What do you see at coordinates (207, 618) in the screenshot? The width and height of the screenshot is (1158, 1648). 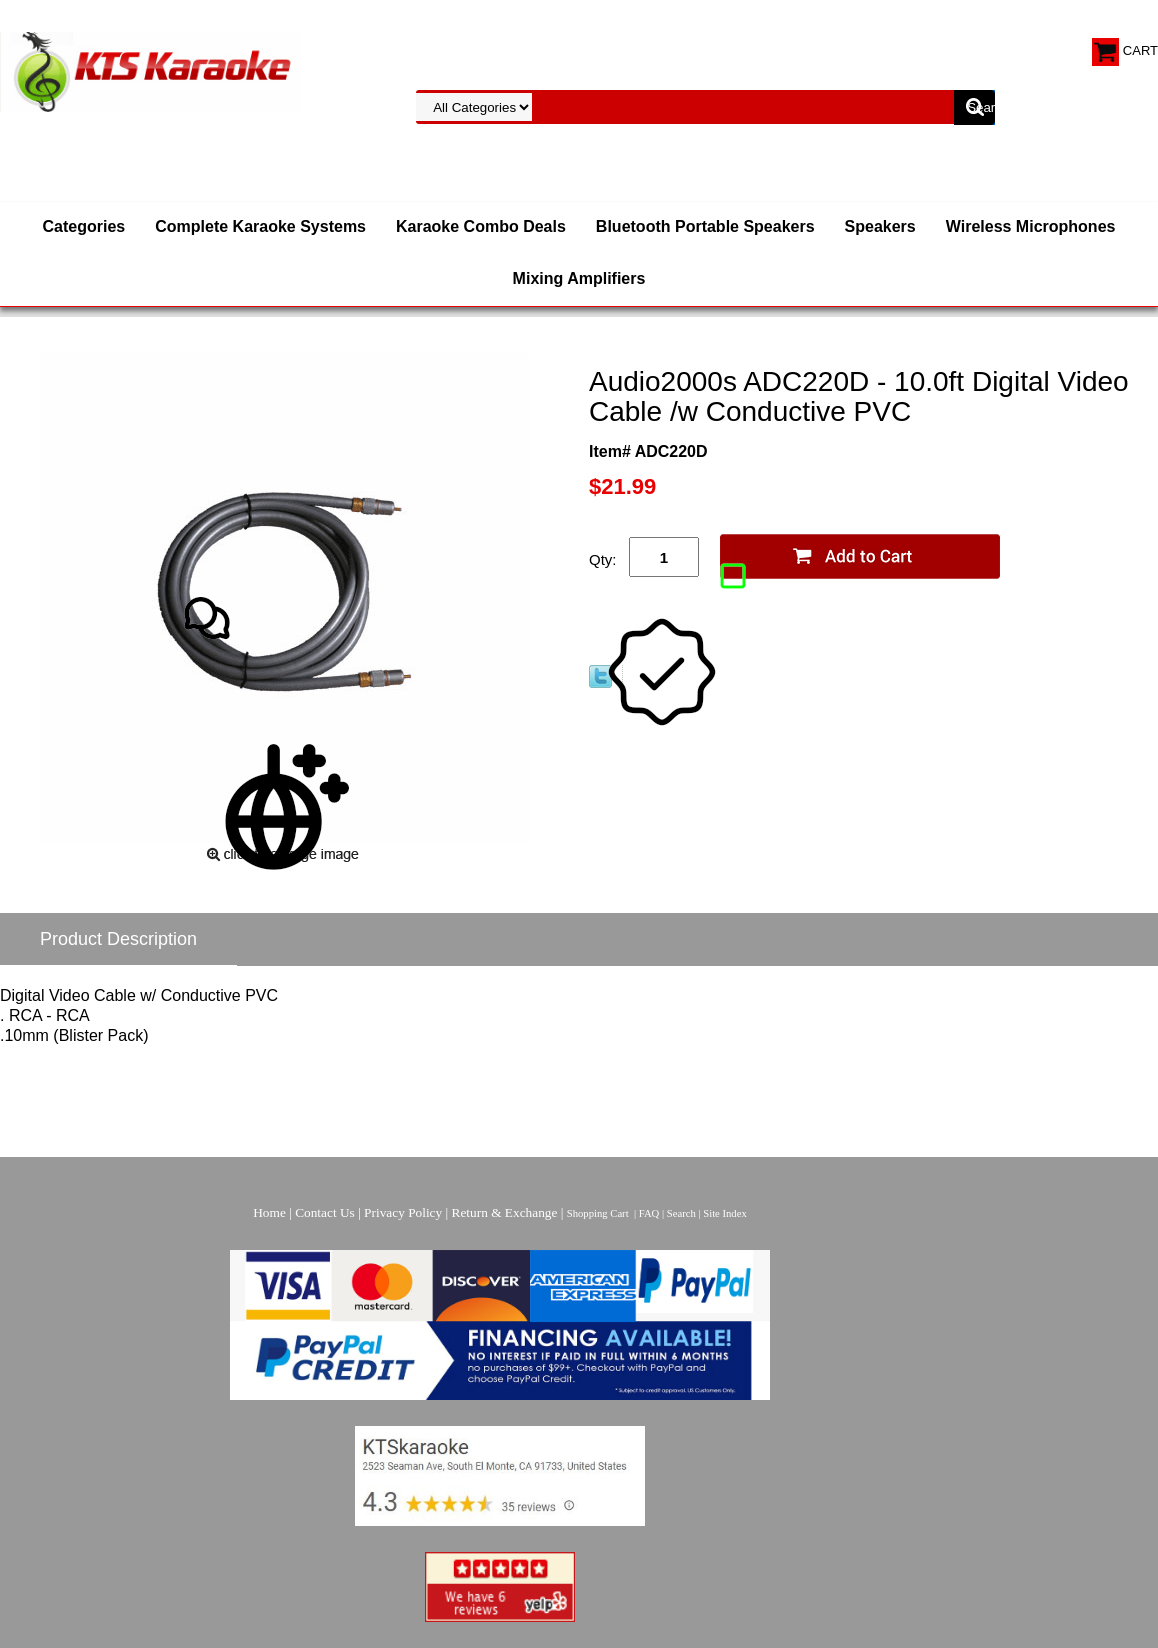 I see `open chat or messaging` at bounding box center [207, 618].